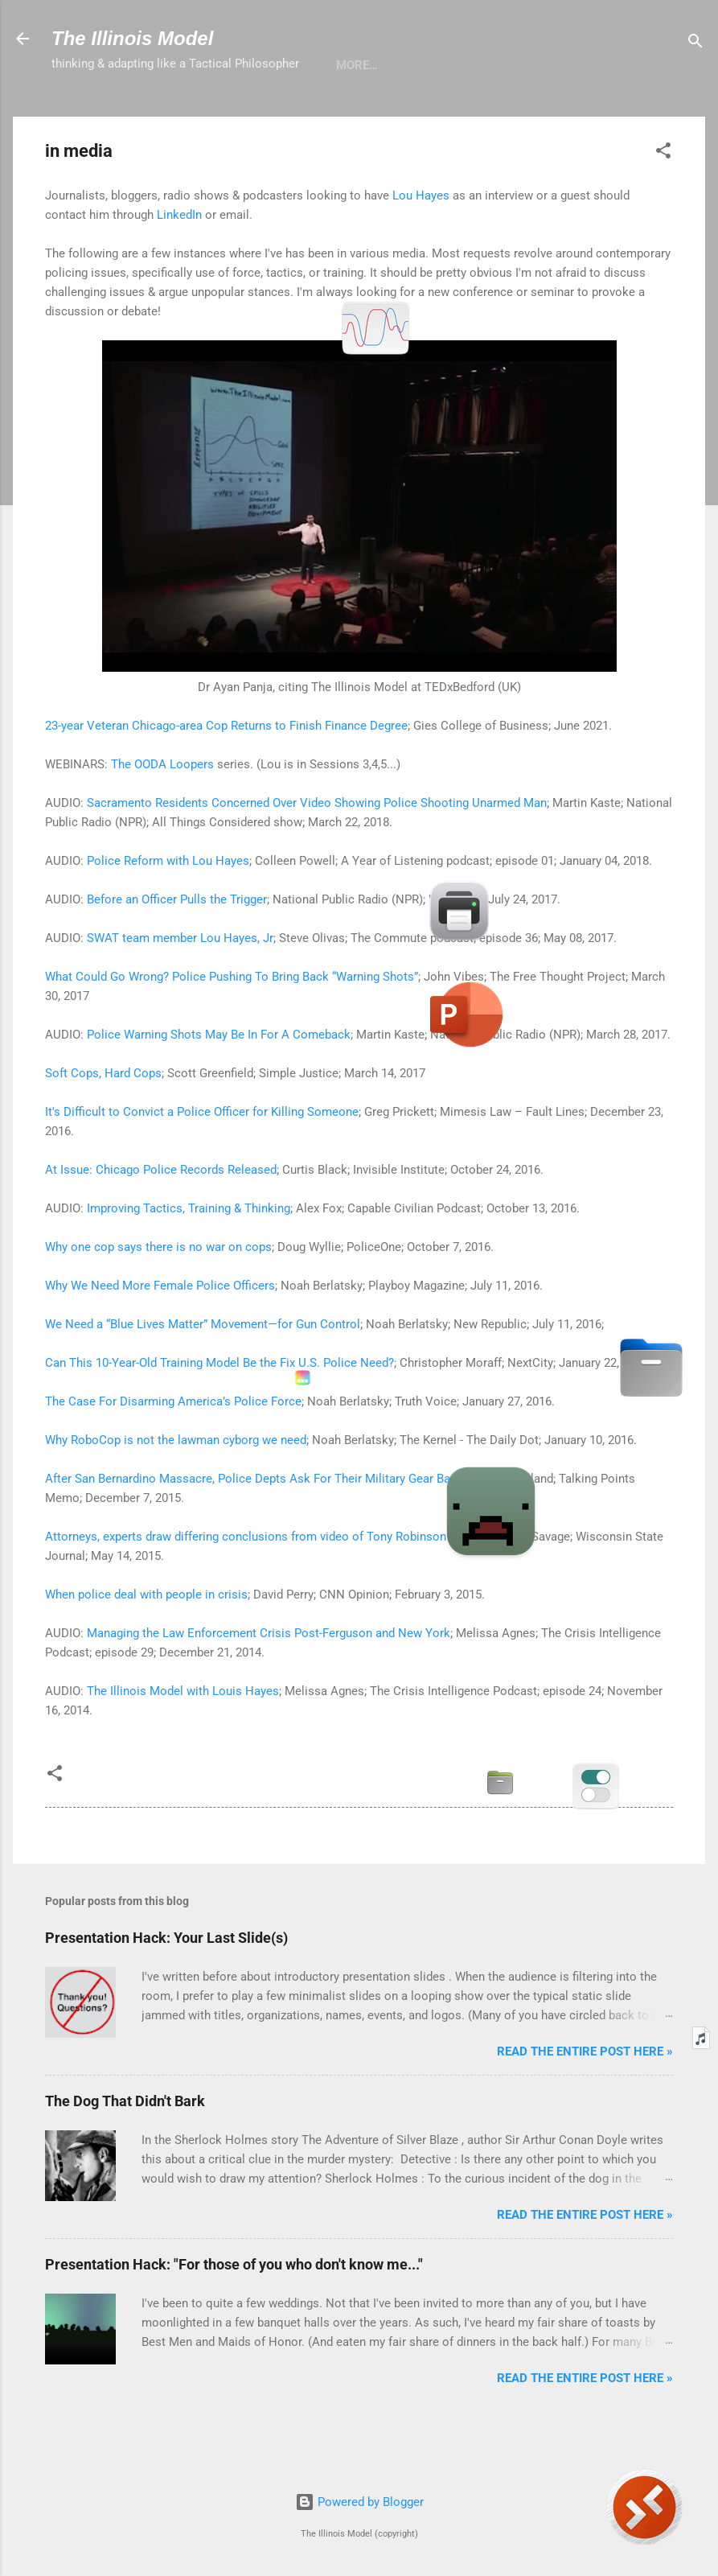 Image resolution: width=718 pixels, height=2576 pixels. Describe the element at coordinates (459, 911) in the screenshot. I see `open print center to manage print jobs` at that location.